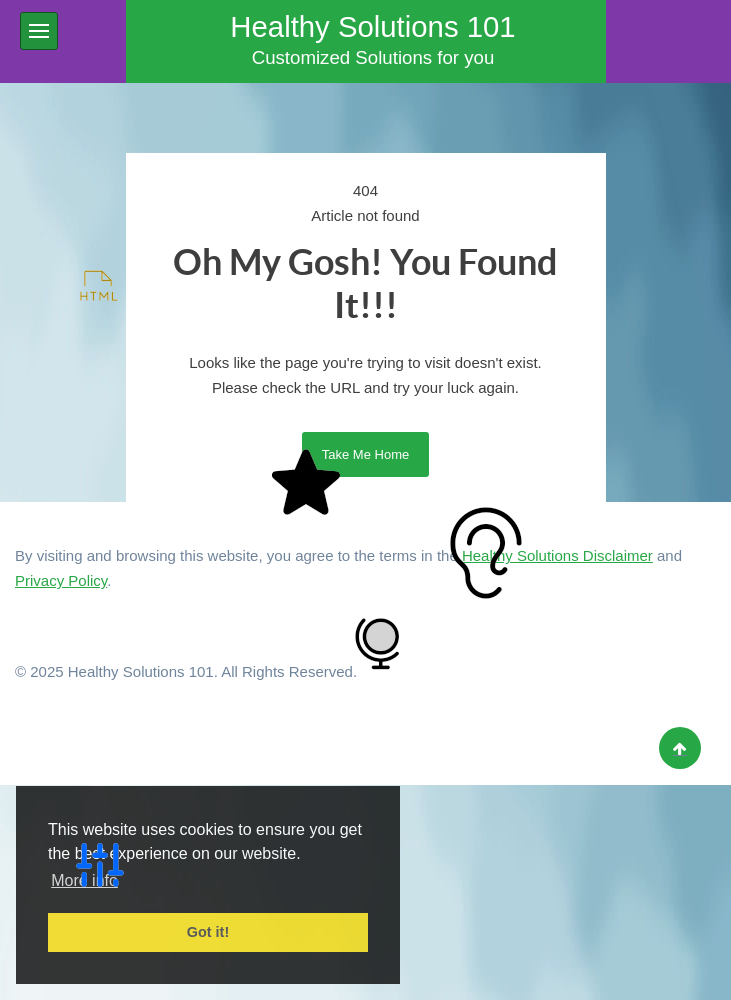 Image resolution: width=731 pixels, height=1000 pixels. I want to click on add item to favorites, so click(306, 483).